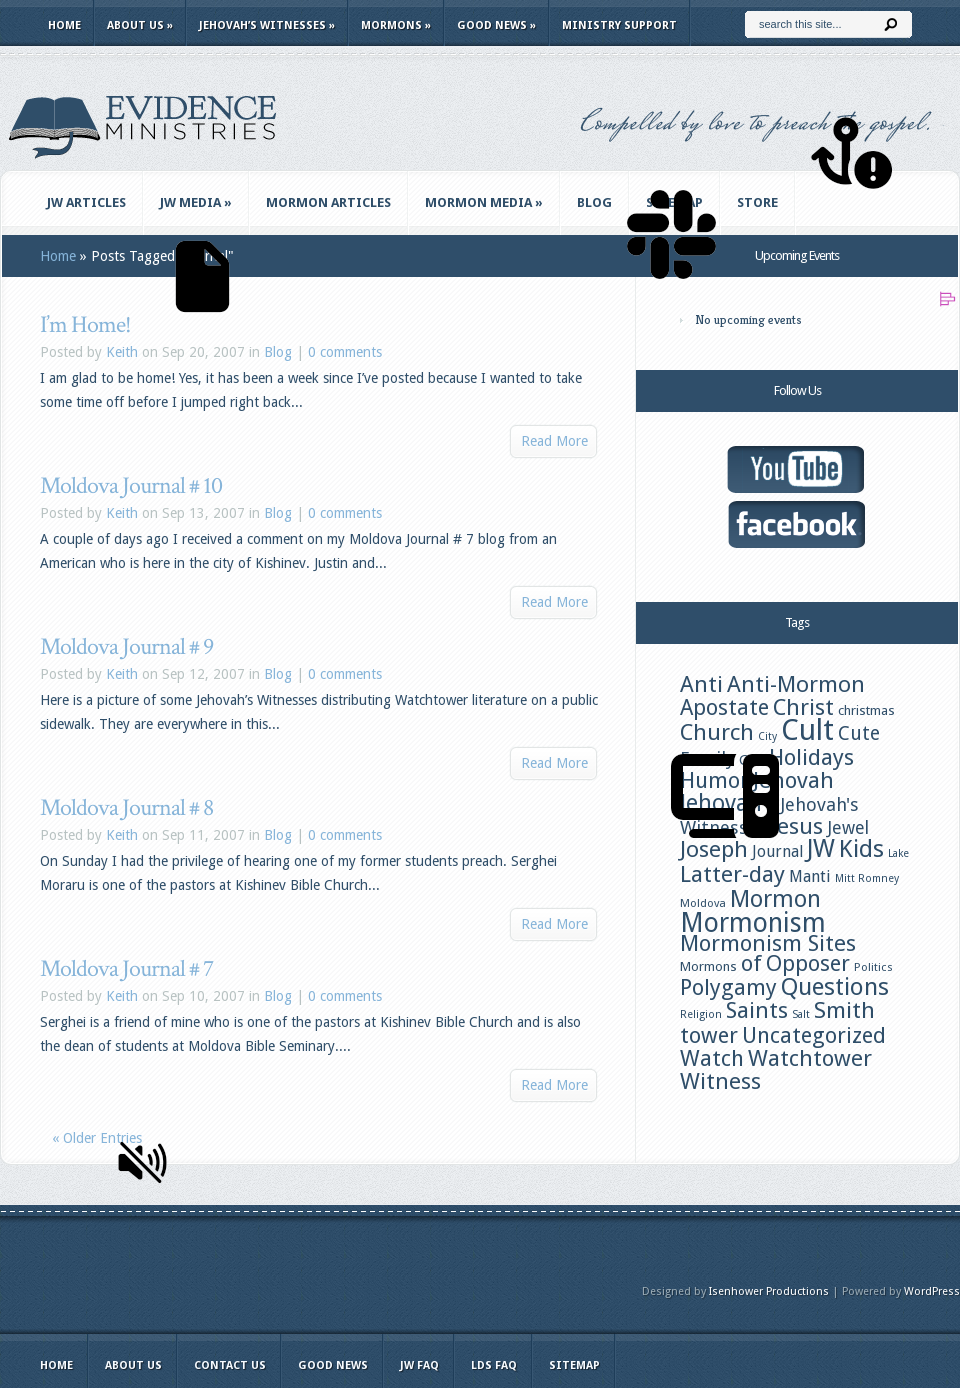 The image size is (960, 1388). Describe the element at coordinates (671, 234) in the screenshot. I see `open Slack messaging app` at that location.